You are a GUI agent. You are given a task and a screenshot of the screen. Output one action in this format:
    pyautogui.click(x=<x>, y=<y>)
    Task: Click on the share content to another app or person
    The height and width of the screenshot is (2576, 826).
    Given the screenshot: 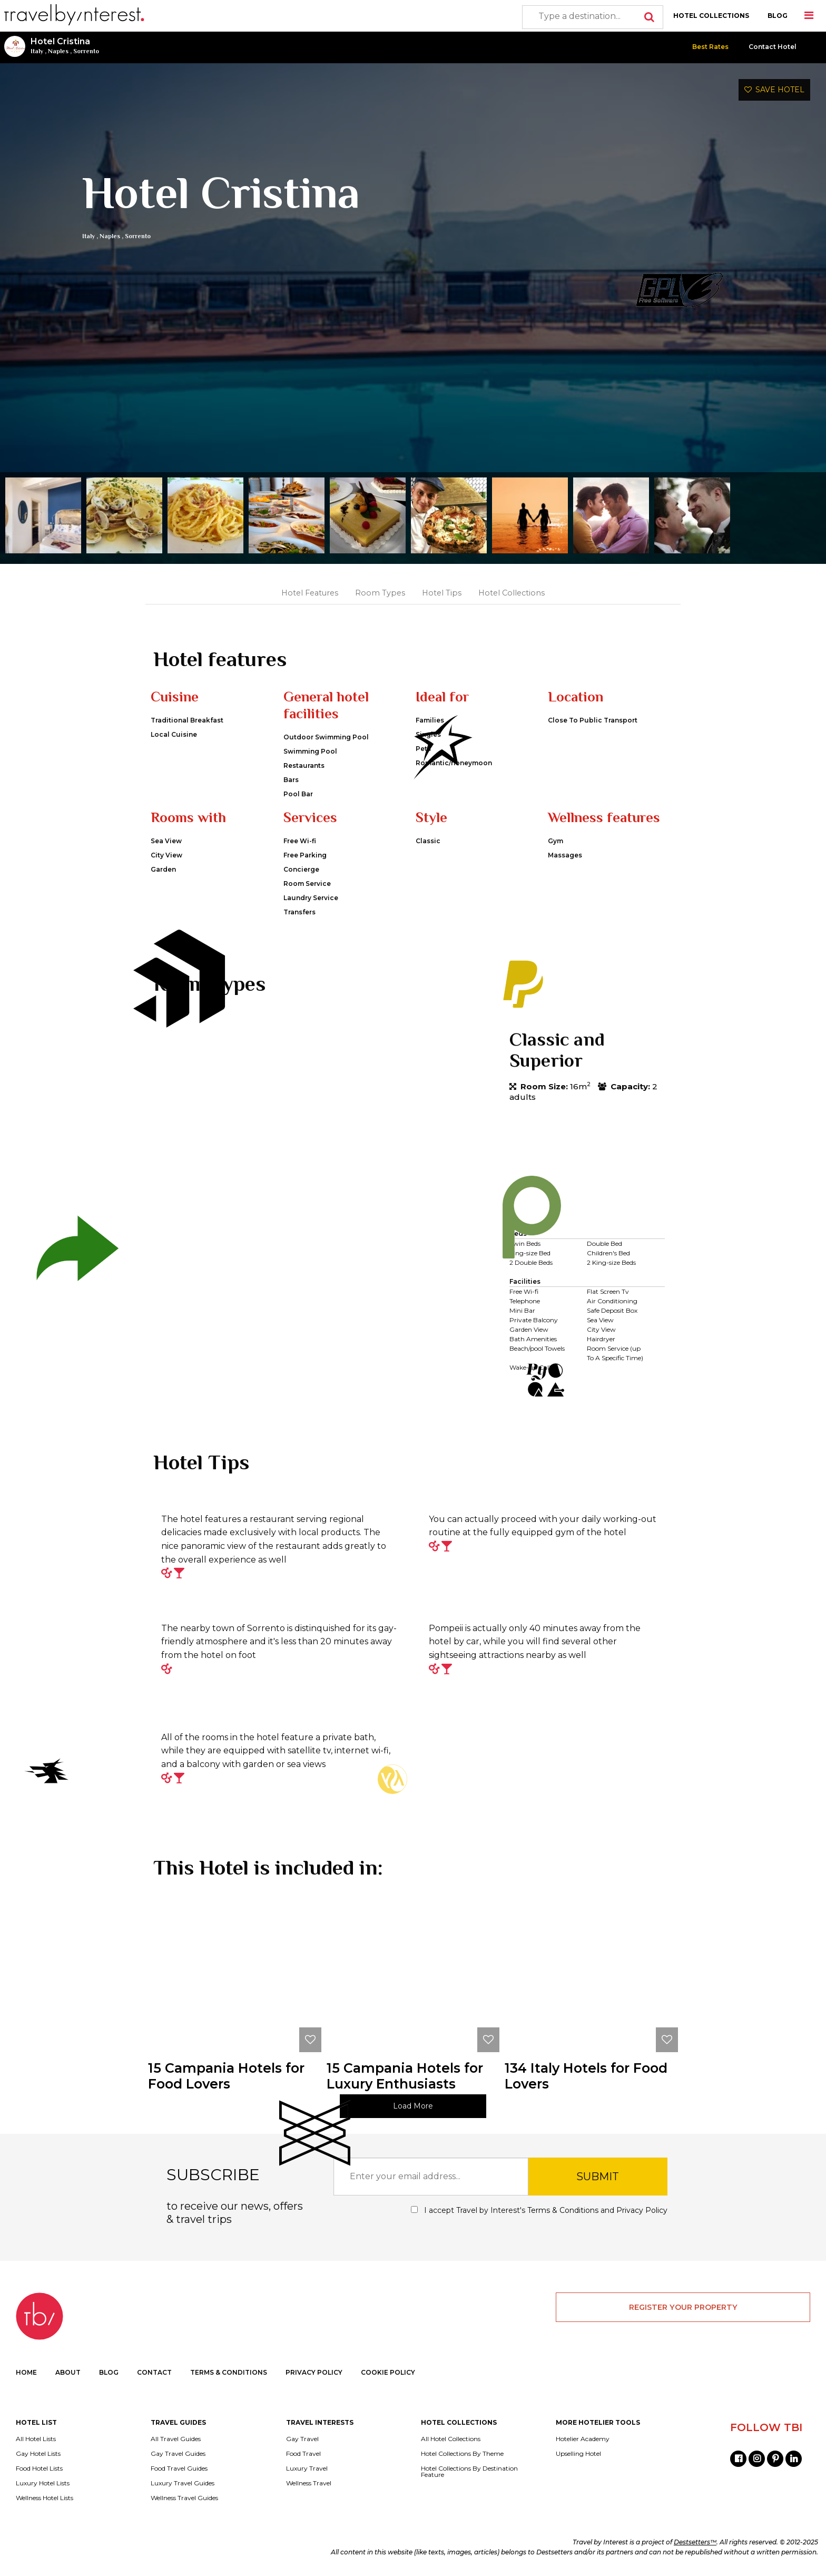 What is the action you would take?
    pyautogui.click(x=73, y=1252)
    